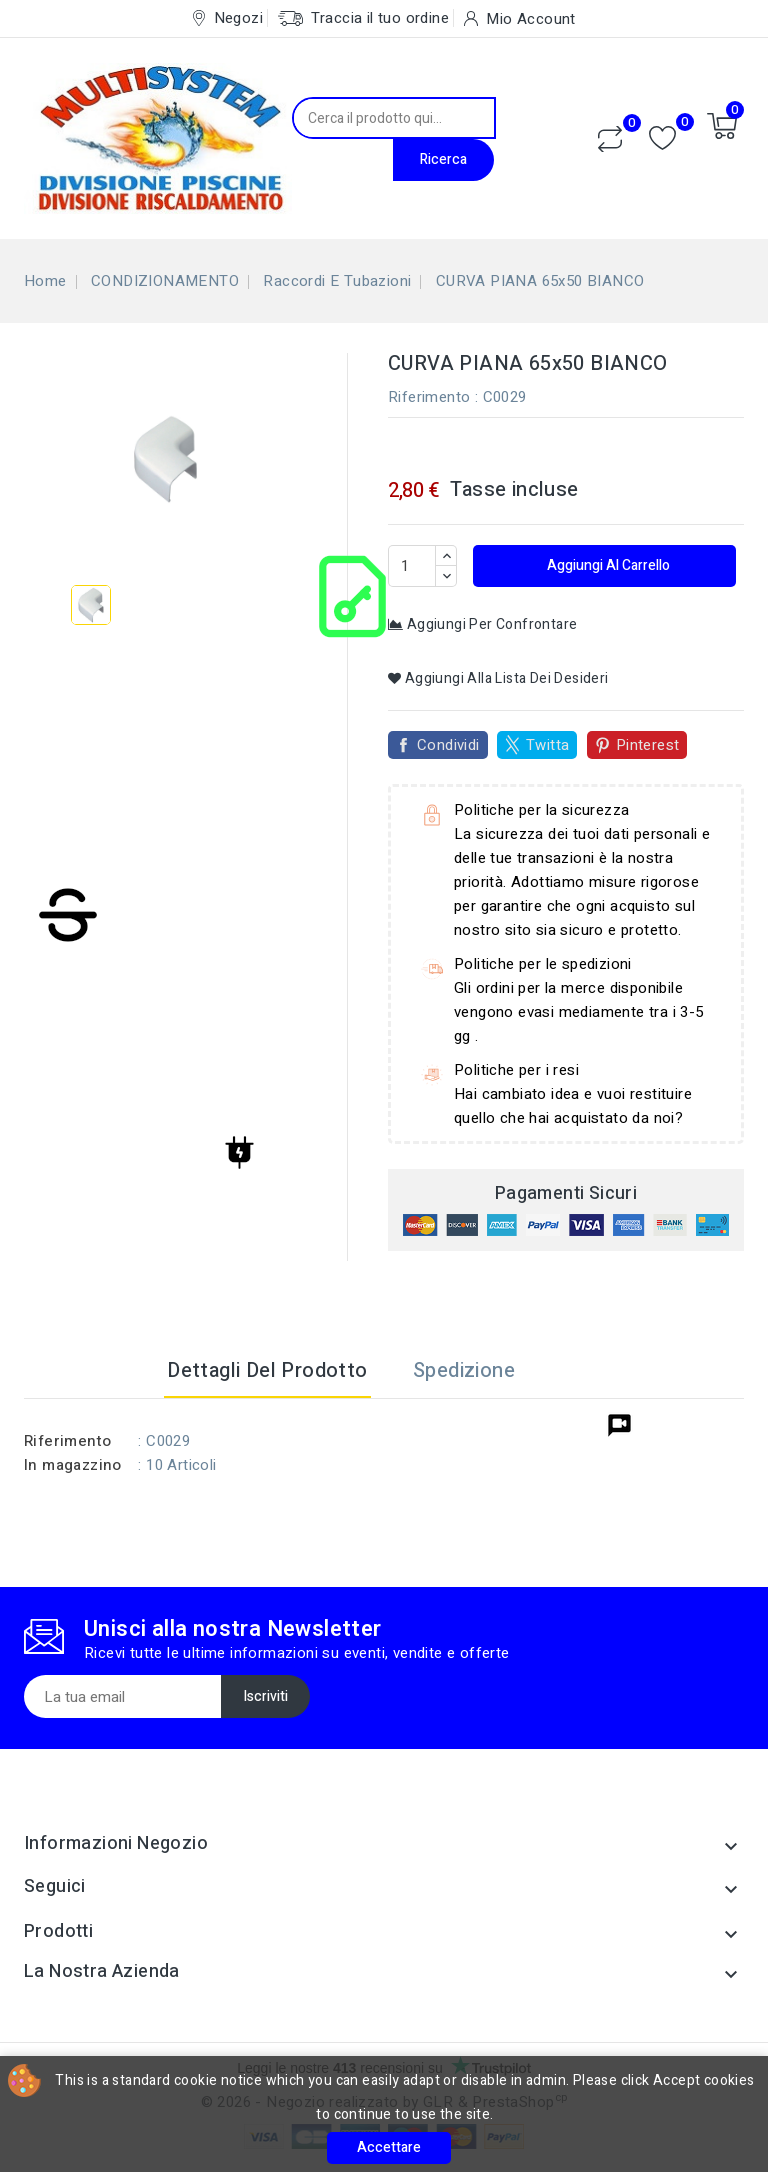 The width and height of the screenshot is (768, 2172). Describe the element at coordinates (352, 596) in the screenshot. I see `access an encrypted or password-protected file` at that location.